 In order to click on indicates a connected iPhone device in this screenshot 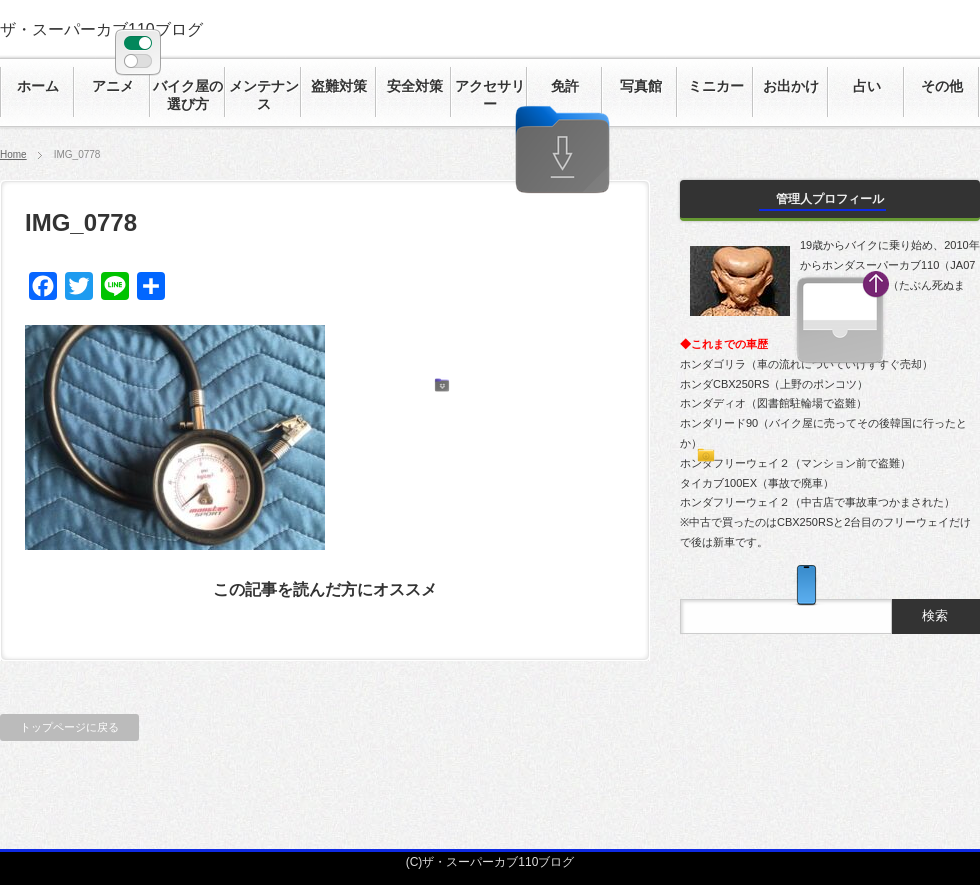, I will do `click(806, 585)`.